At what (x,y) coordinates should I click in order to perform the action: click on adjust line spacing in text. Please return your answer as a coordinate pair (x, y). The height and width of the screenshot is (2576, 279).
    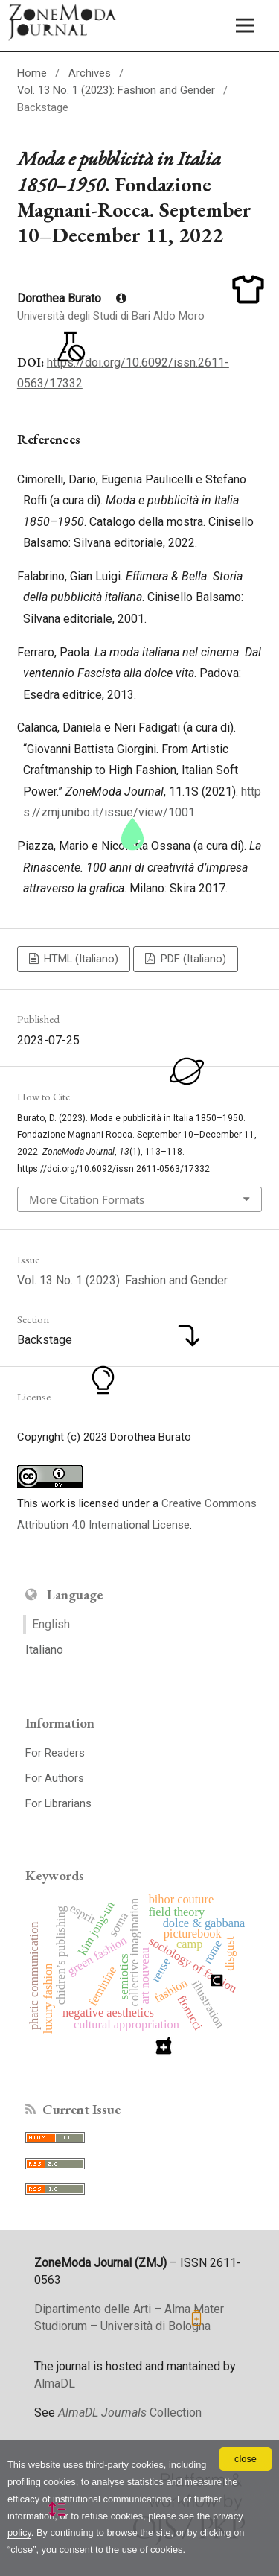
    Looking at the image, I should click on (57, 2509).